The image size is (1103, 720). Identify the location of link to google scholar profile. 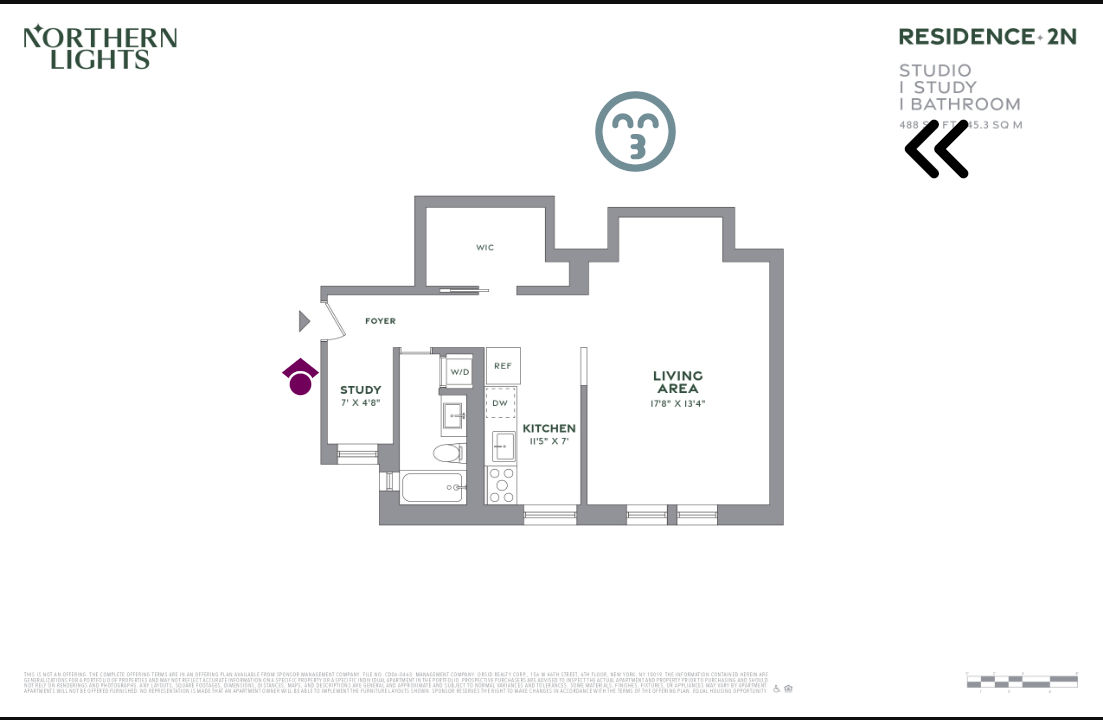
(300, 376).